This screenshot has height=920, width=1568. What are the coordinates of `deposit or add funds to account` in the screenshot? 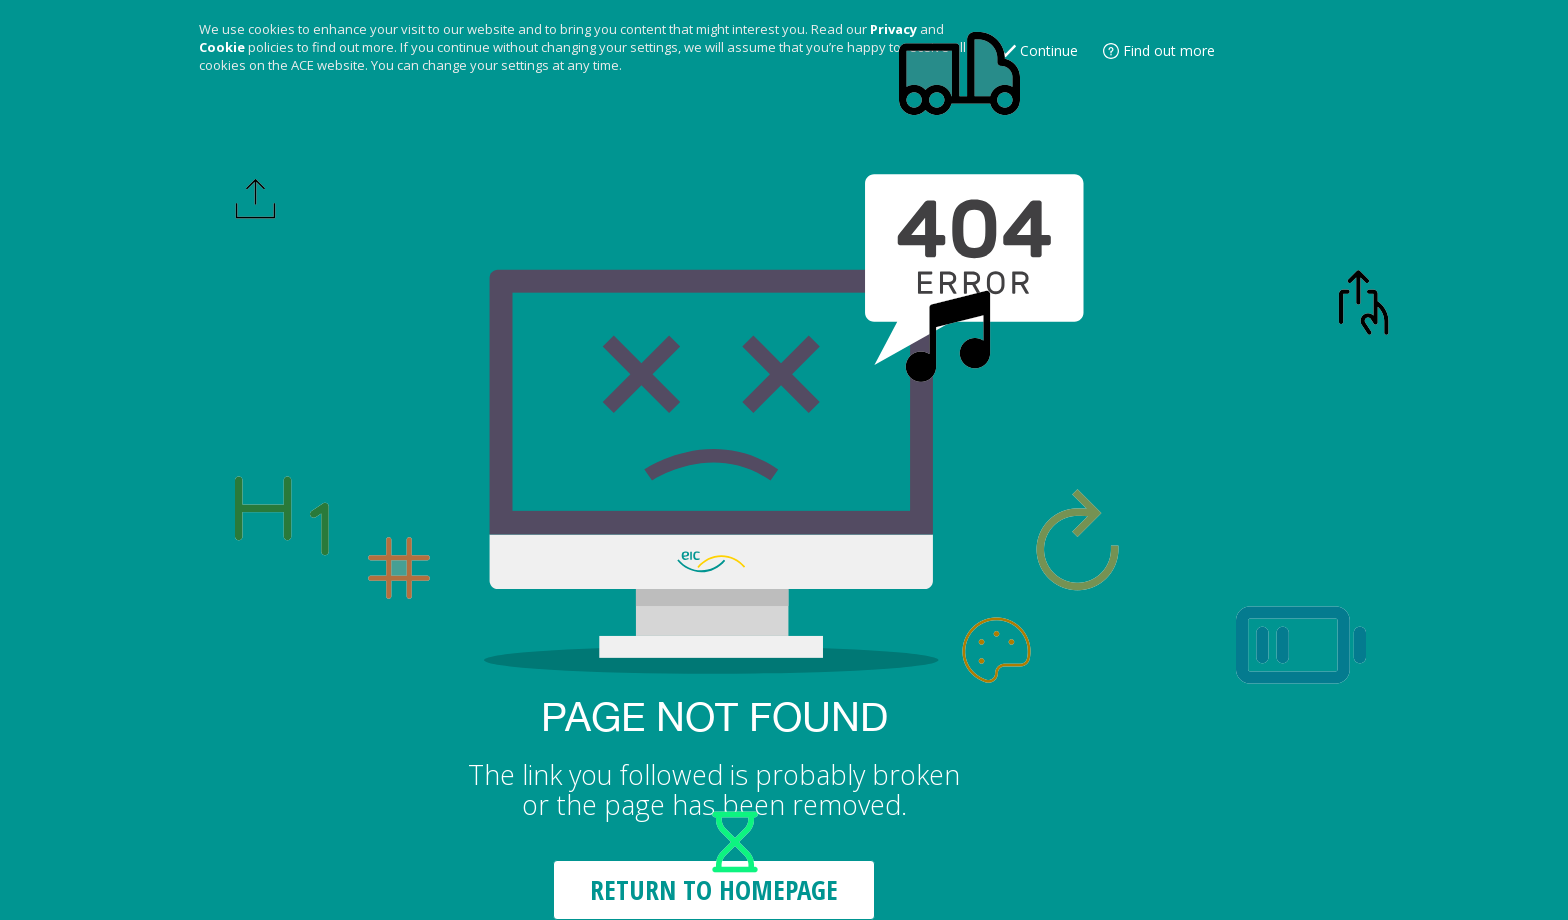 It's located at (1360, 302).